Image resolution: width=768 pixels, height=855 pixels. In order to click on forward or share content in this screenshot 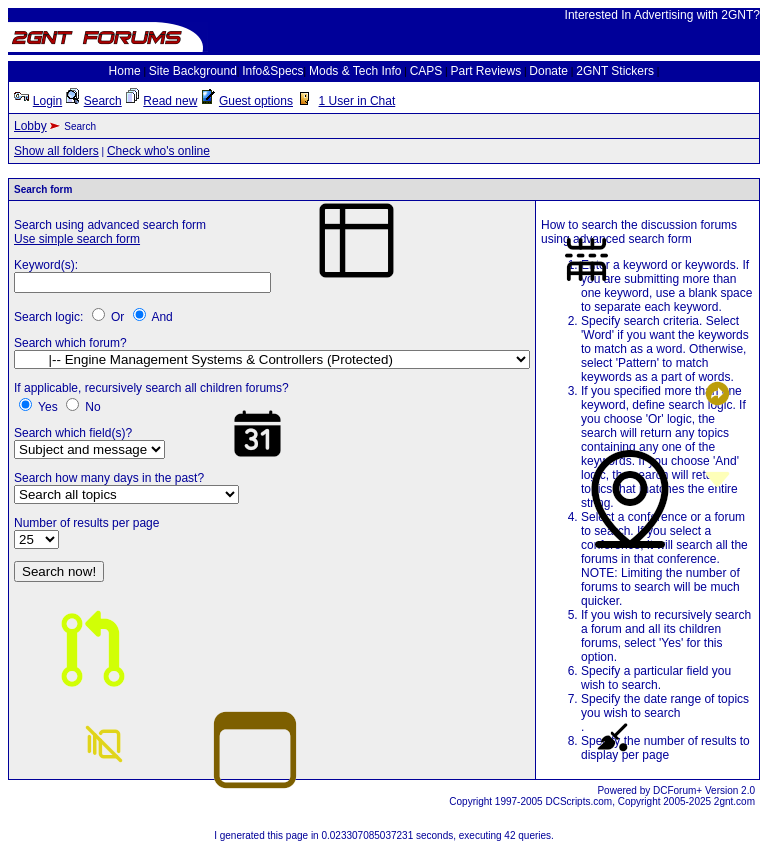, I will do `click(717, 393)`.